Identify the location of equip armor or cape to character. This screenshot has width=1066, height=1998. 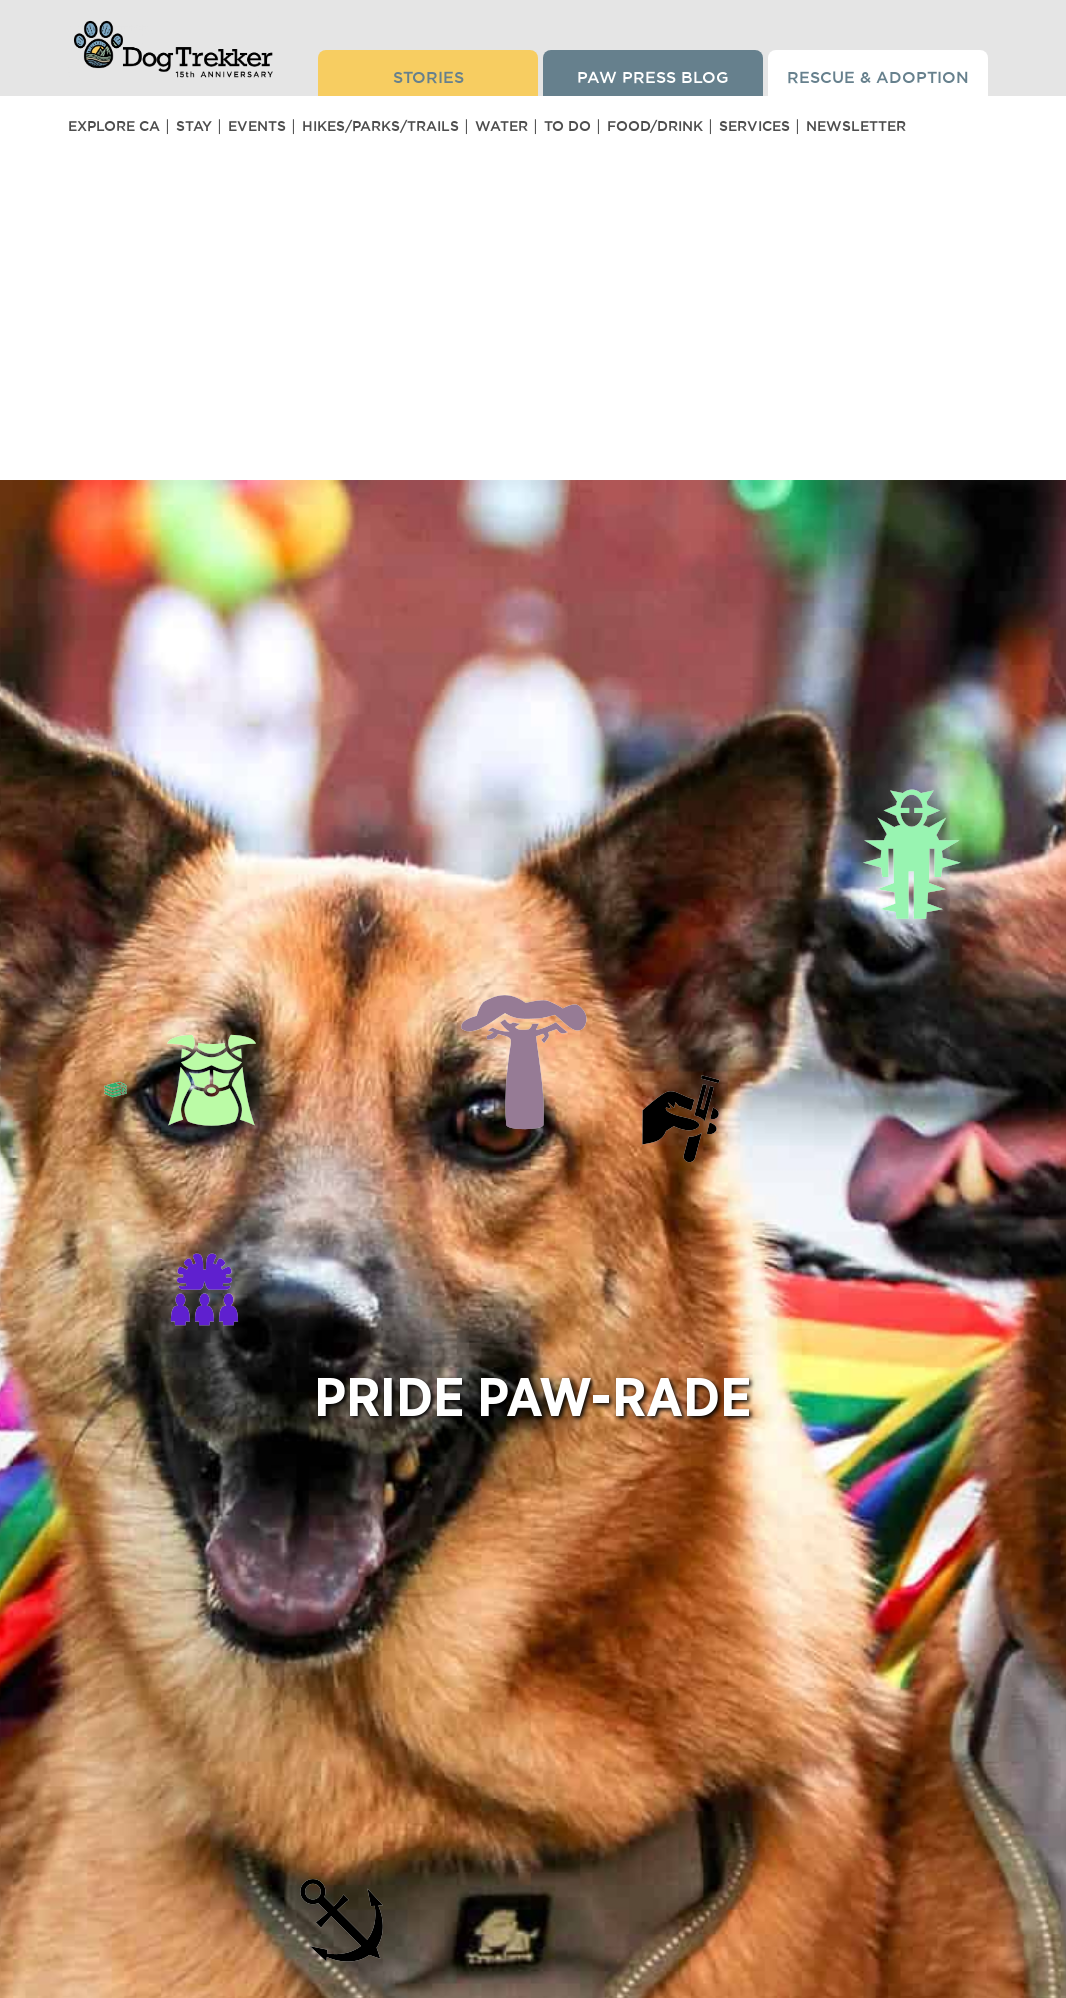
(211, 1079).